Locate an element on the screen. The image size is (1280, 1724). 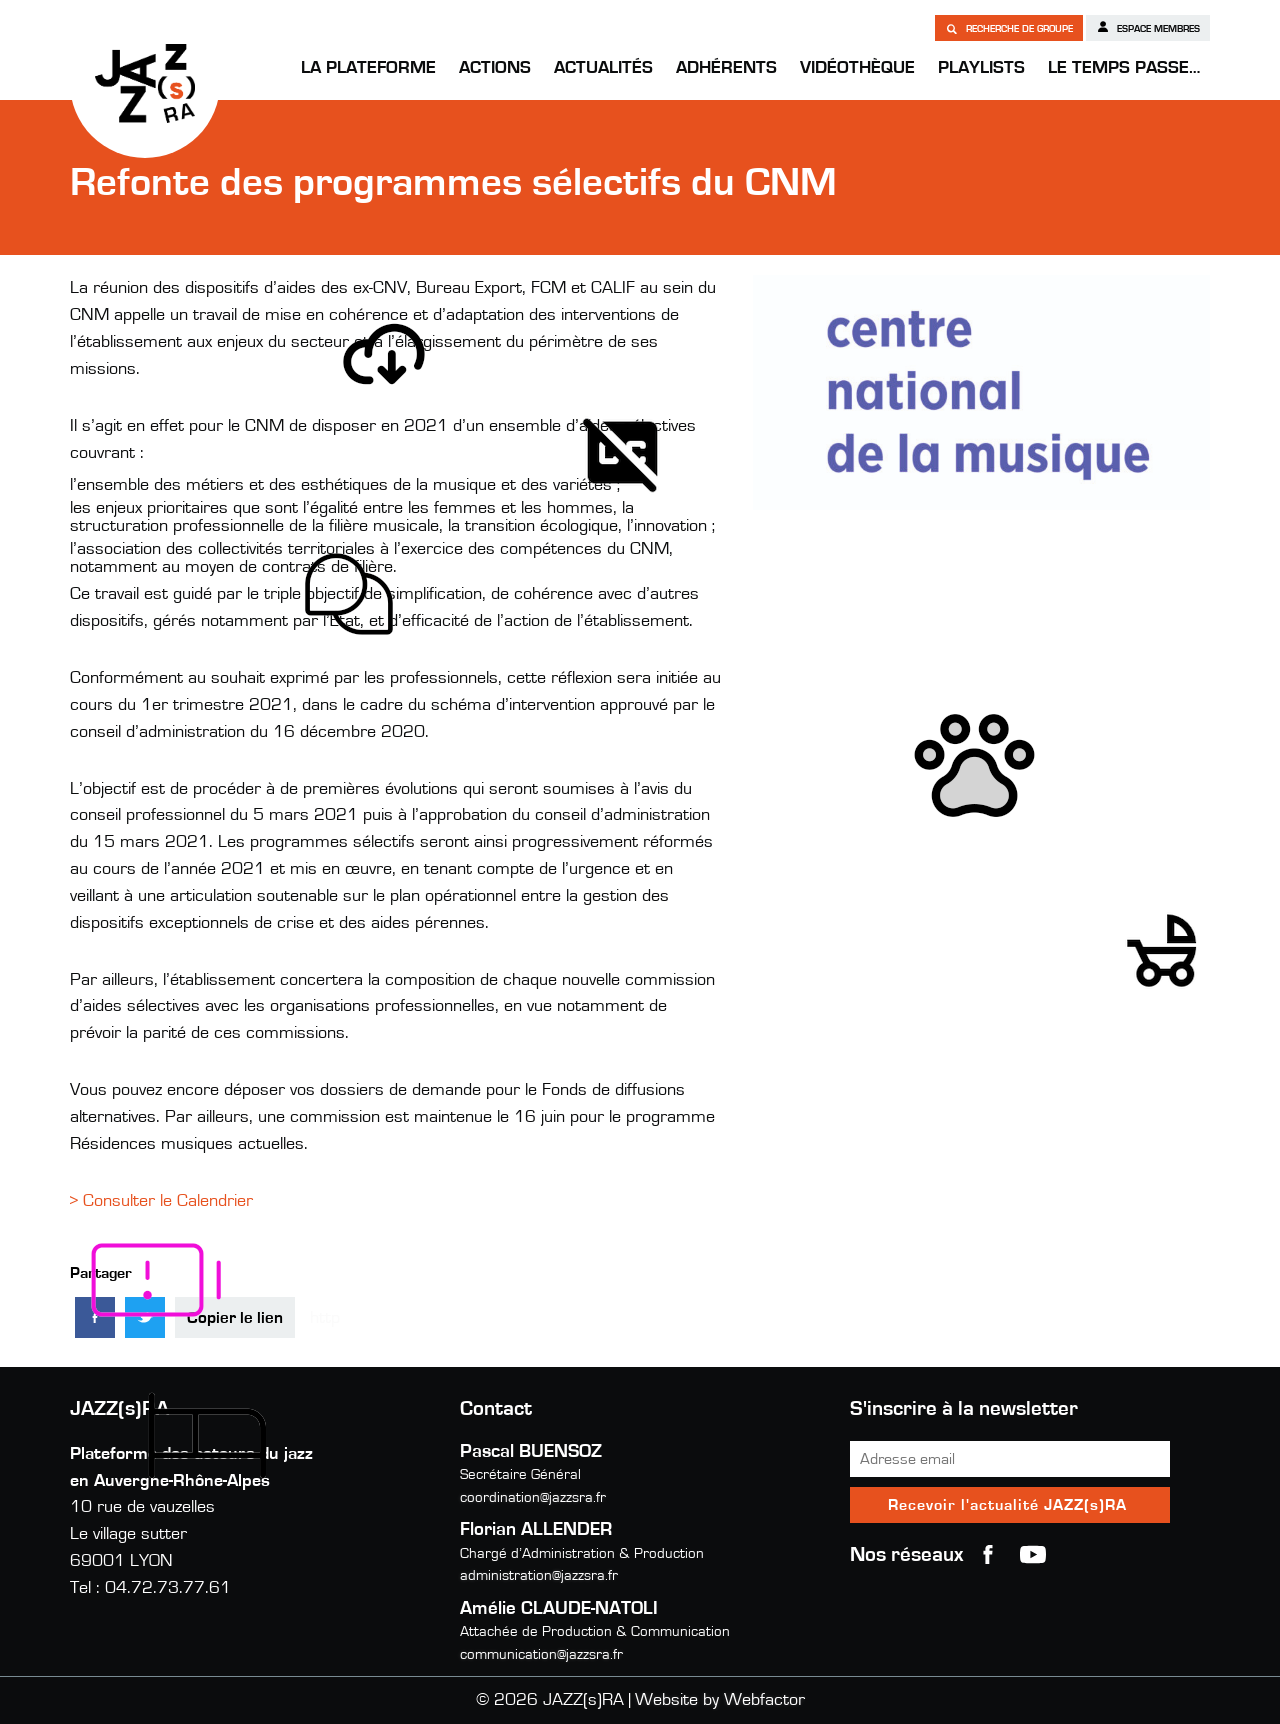
indicates child-friendly or family-friendly location is located at coordinates (1163, 950).